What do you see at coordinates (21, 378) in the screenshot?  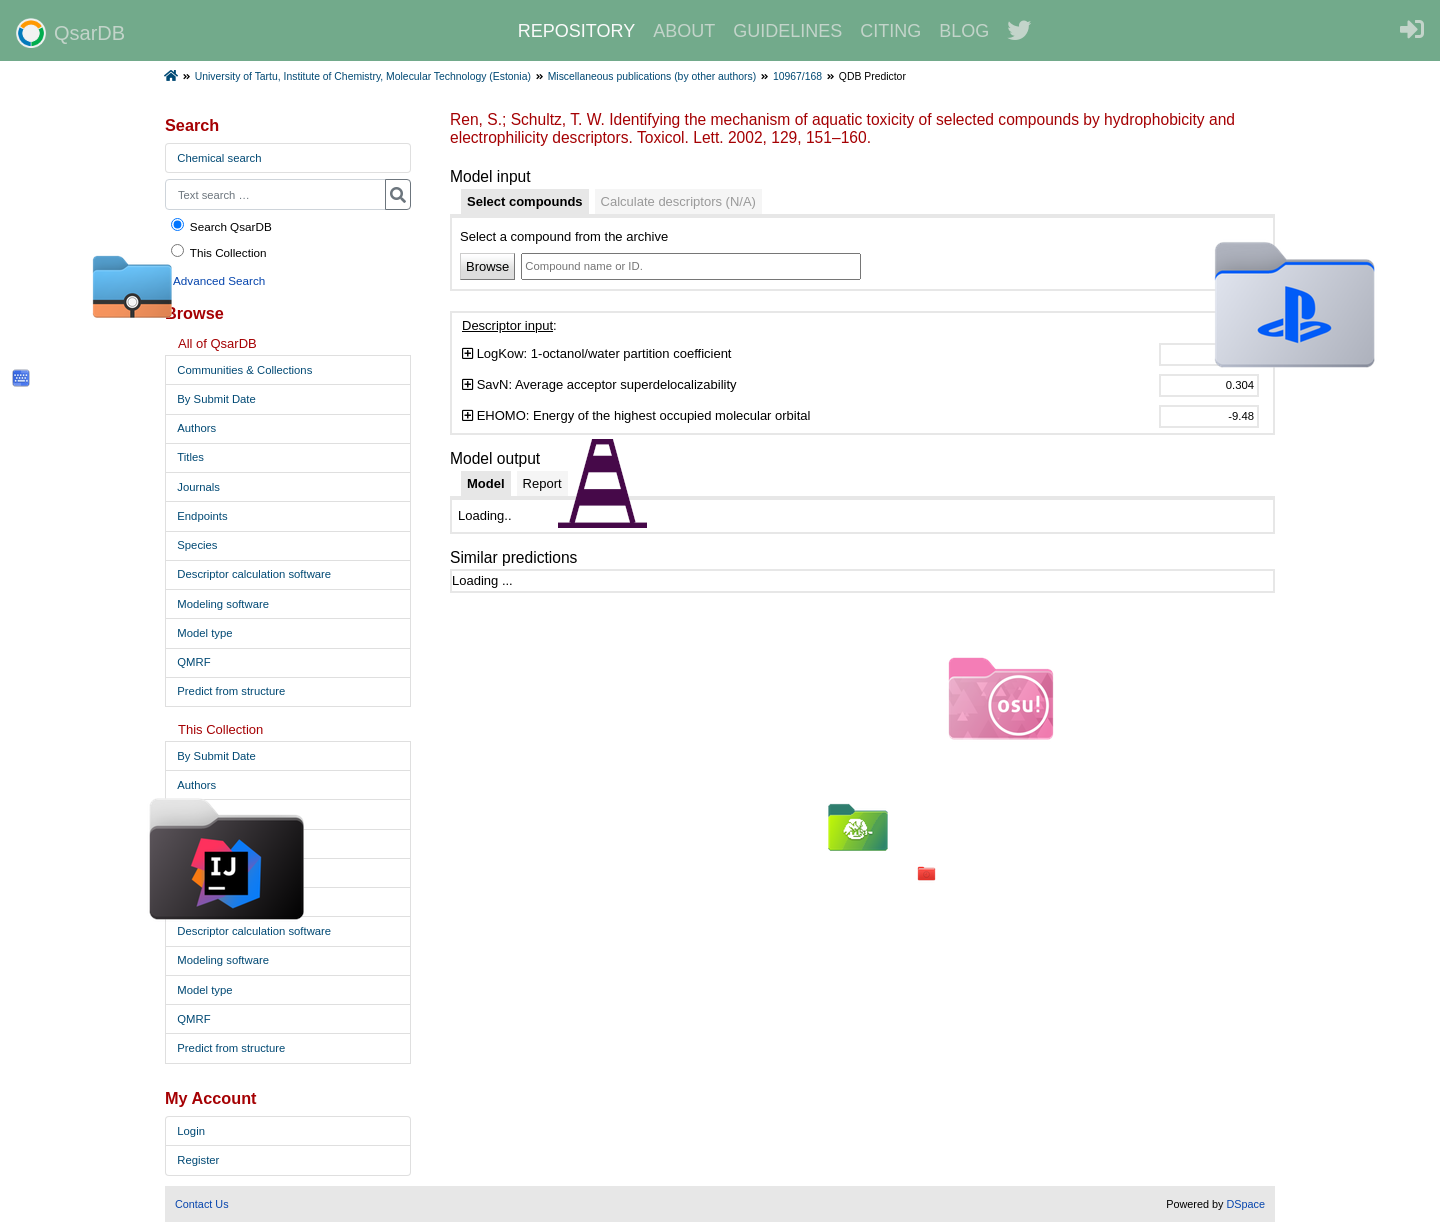 I see `access keyboard and input method settings` at bounding box center [21, 378].